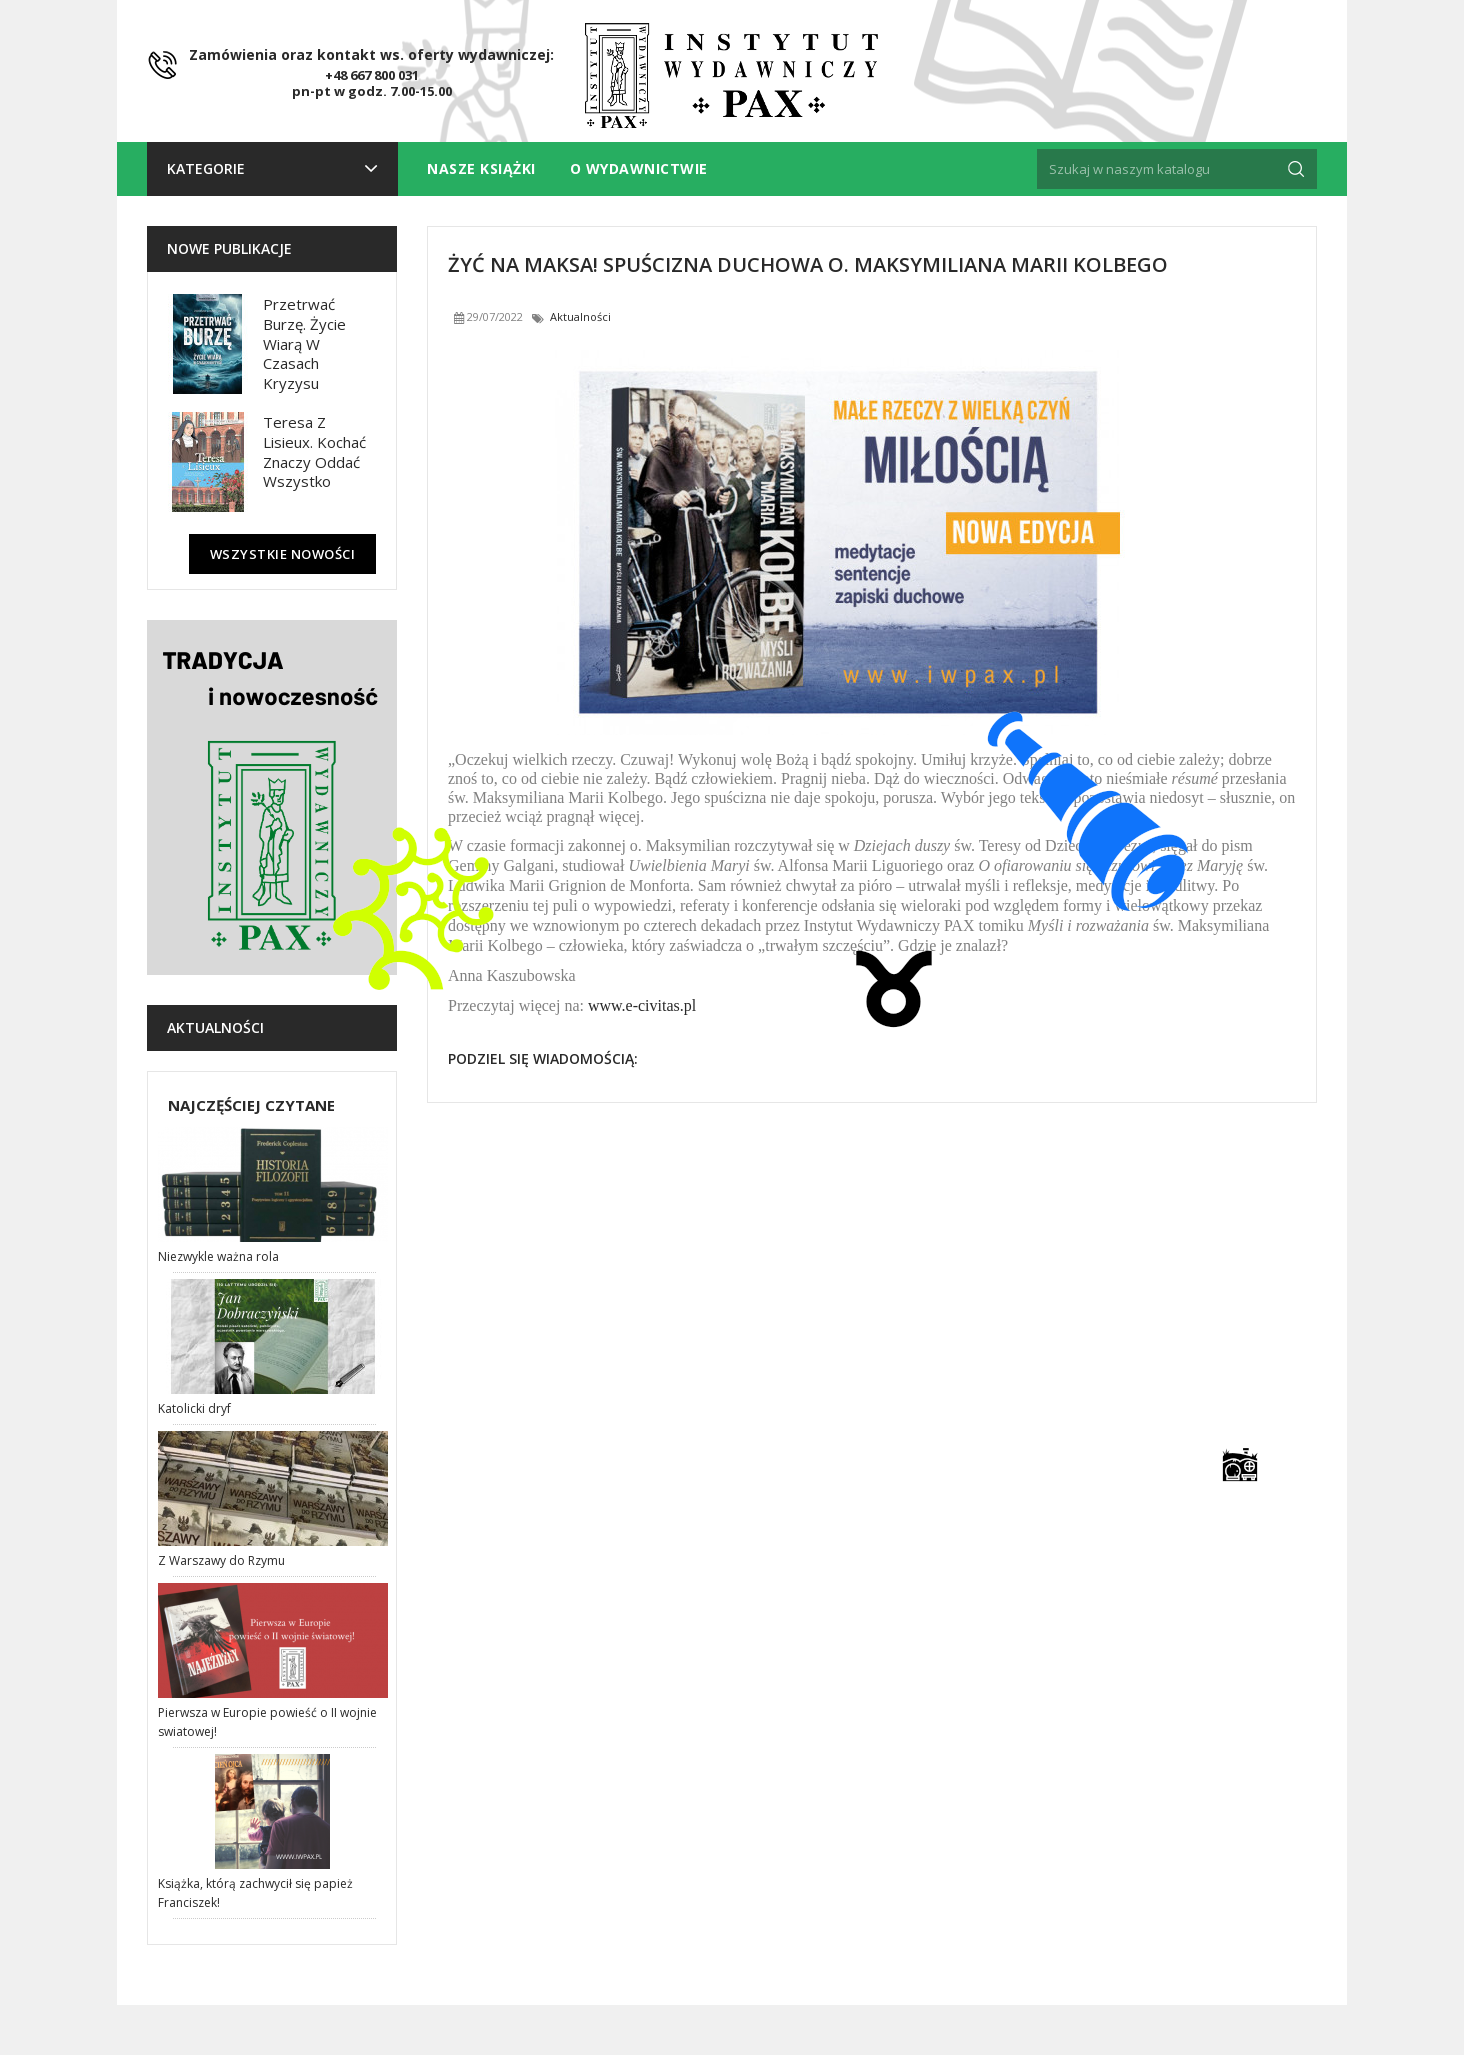 This screenshot has height=2055, width=1464. What do you see at coordinates (1240, 1464) in the screenshot?
I see `select a hobbit hole or underground dwelling in a fantasy game` at bounding box center [1240, 1464].